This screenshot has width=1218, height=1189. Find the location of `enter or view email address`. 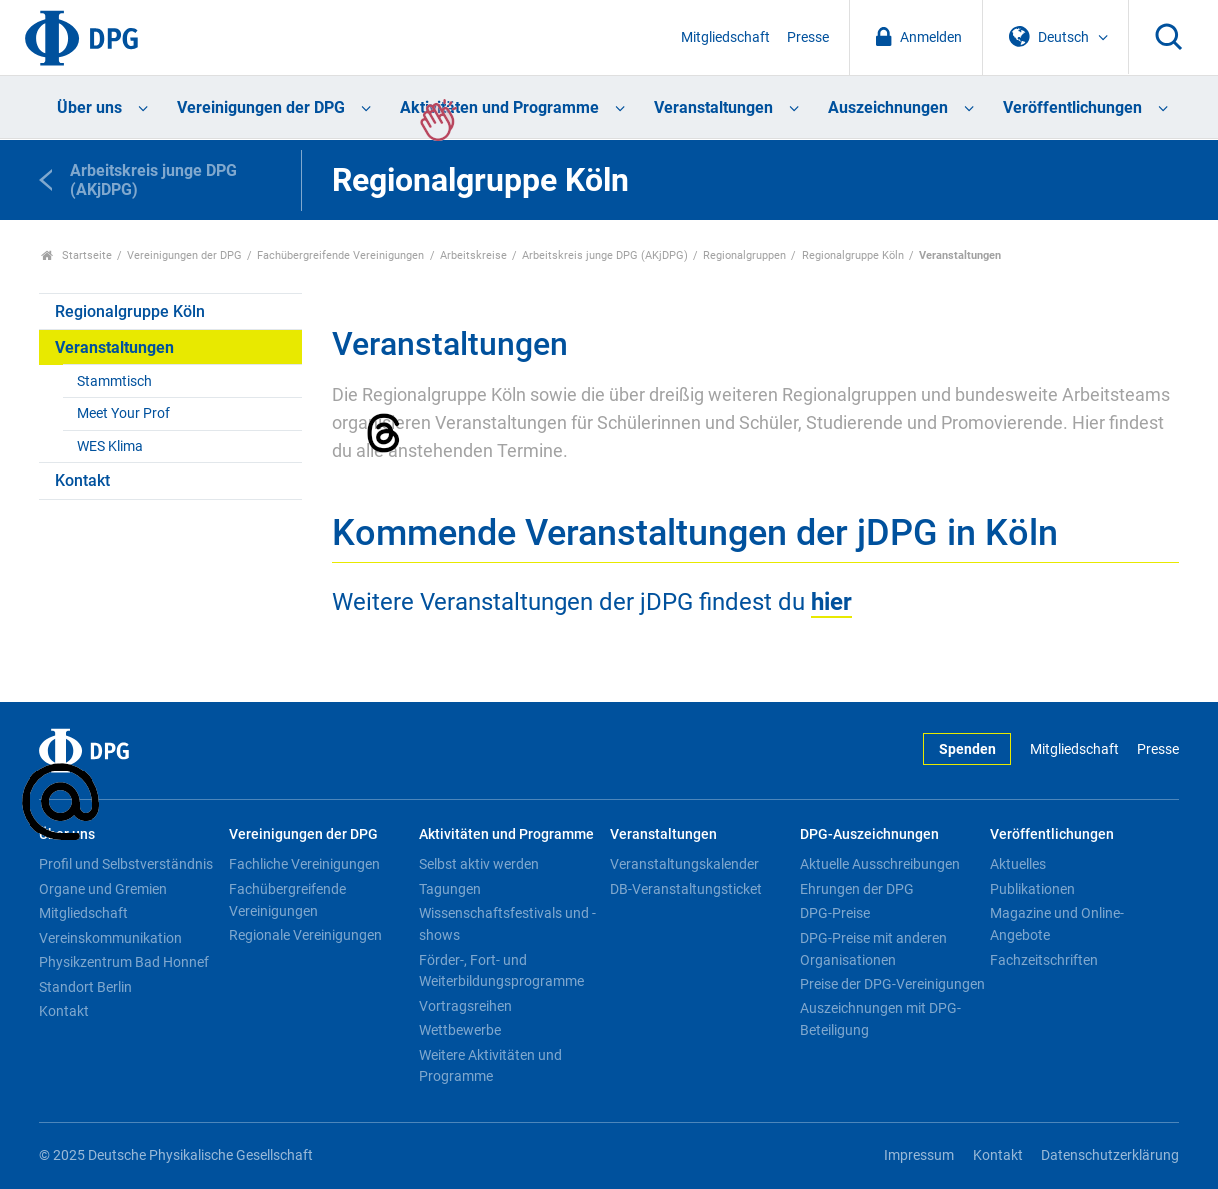

enter or view email address is located at coordinates (60, 801).